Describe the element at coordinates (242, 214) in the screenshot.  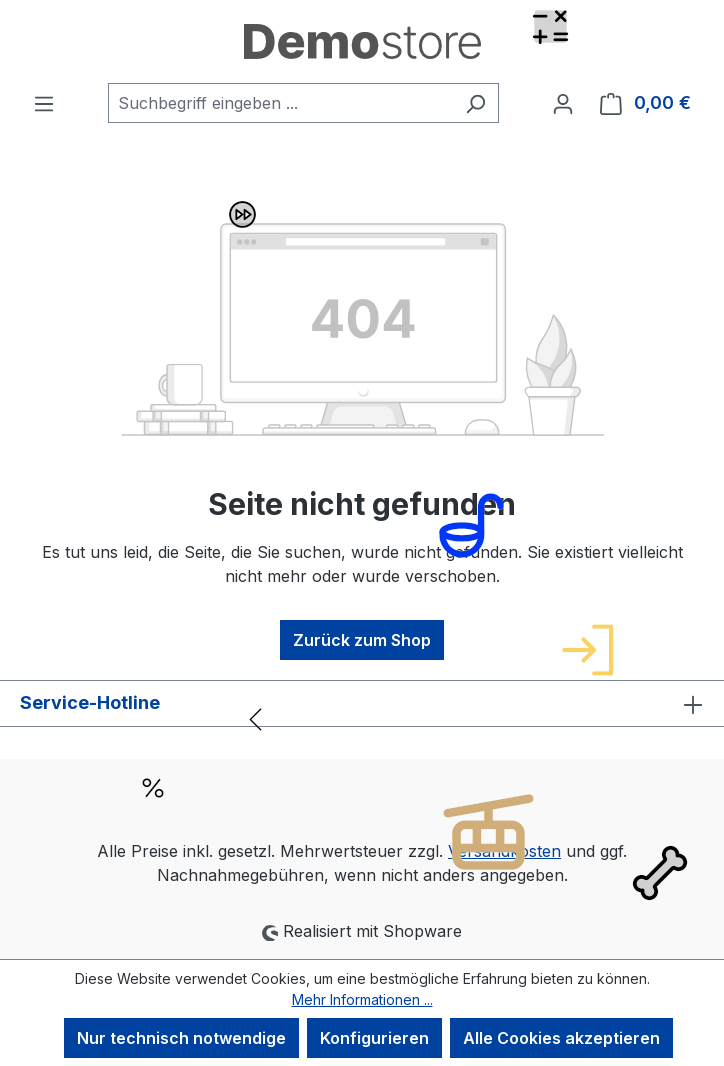
I see `fast forward media playback` at that location.